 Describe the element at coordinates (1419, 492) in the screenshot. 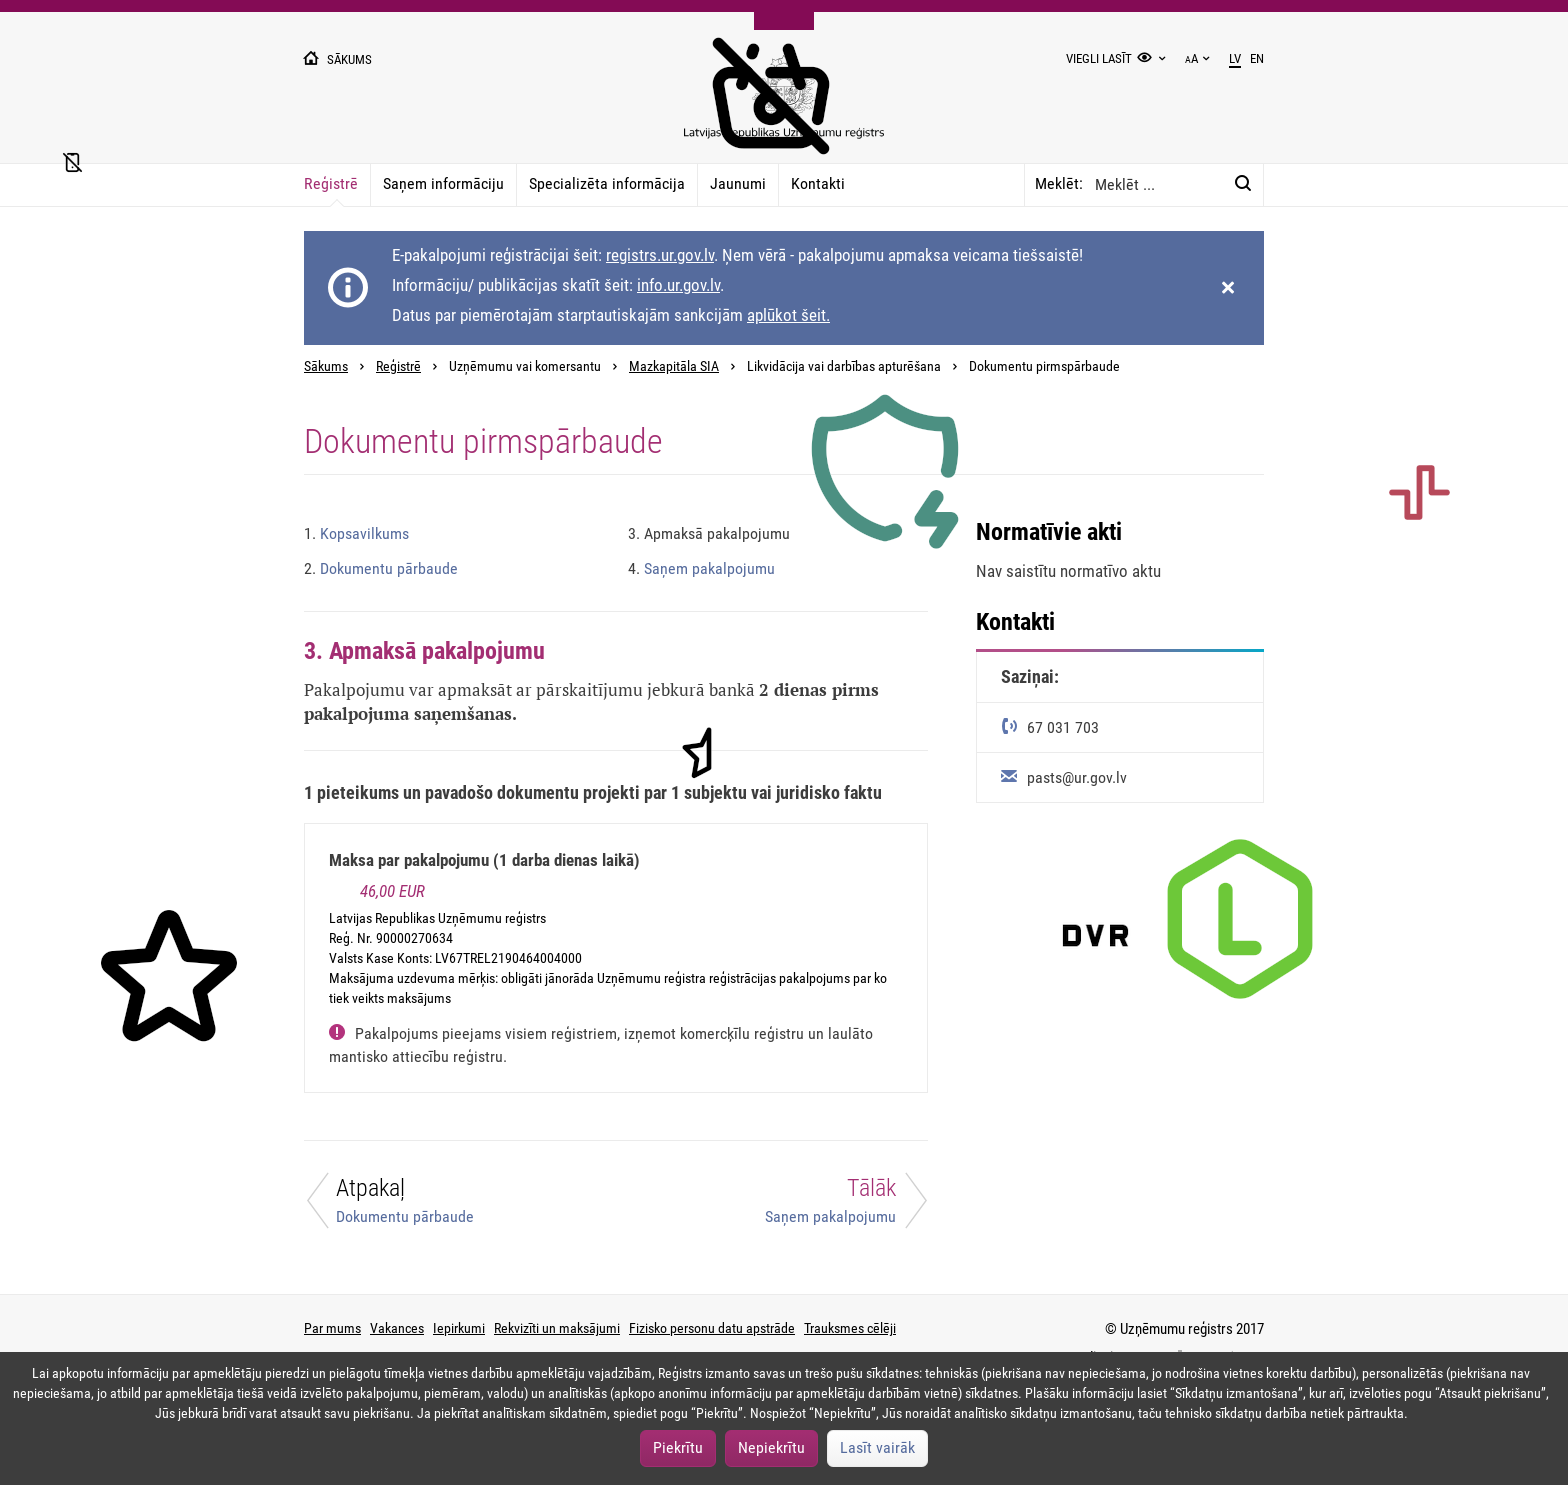

I see `toggle square wave signal output` at that location.